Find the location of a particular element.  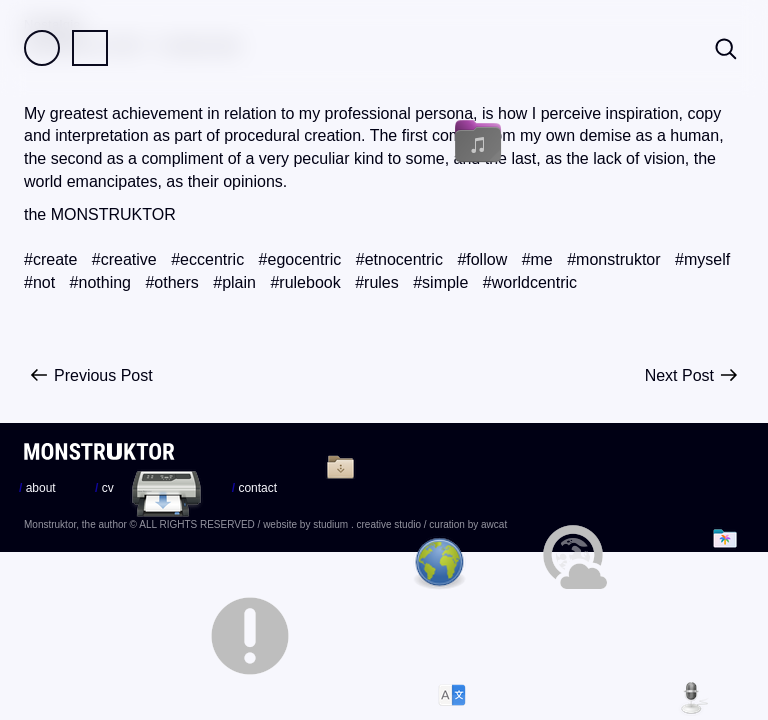

access your downloads folder is located at coordinates (340, 468).